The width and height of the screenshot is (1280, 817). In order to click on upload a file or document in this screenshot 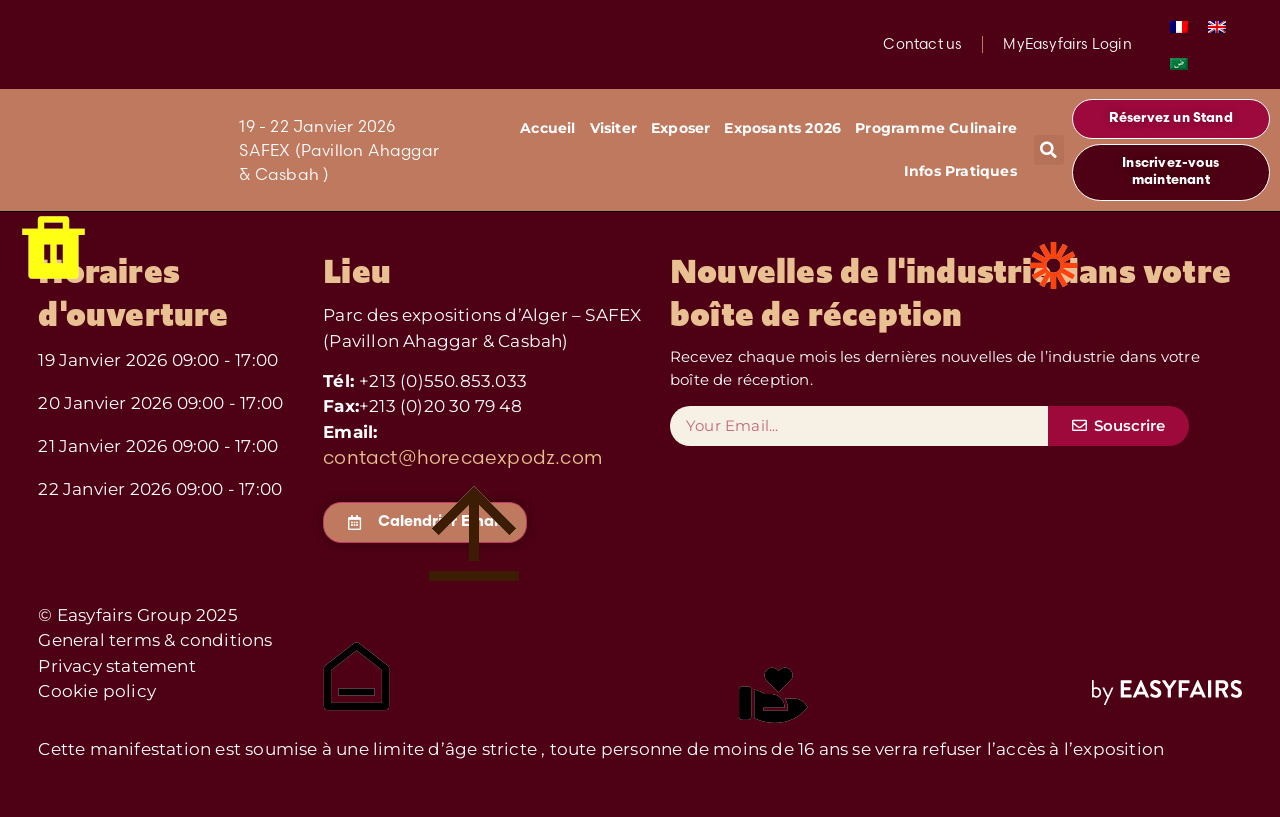, I will do `click(474, 536)`.